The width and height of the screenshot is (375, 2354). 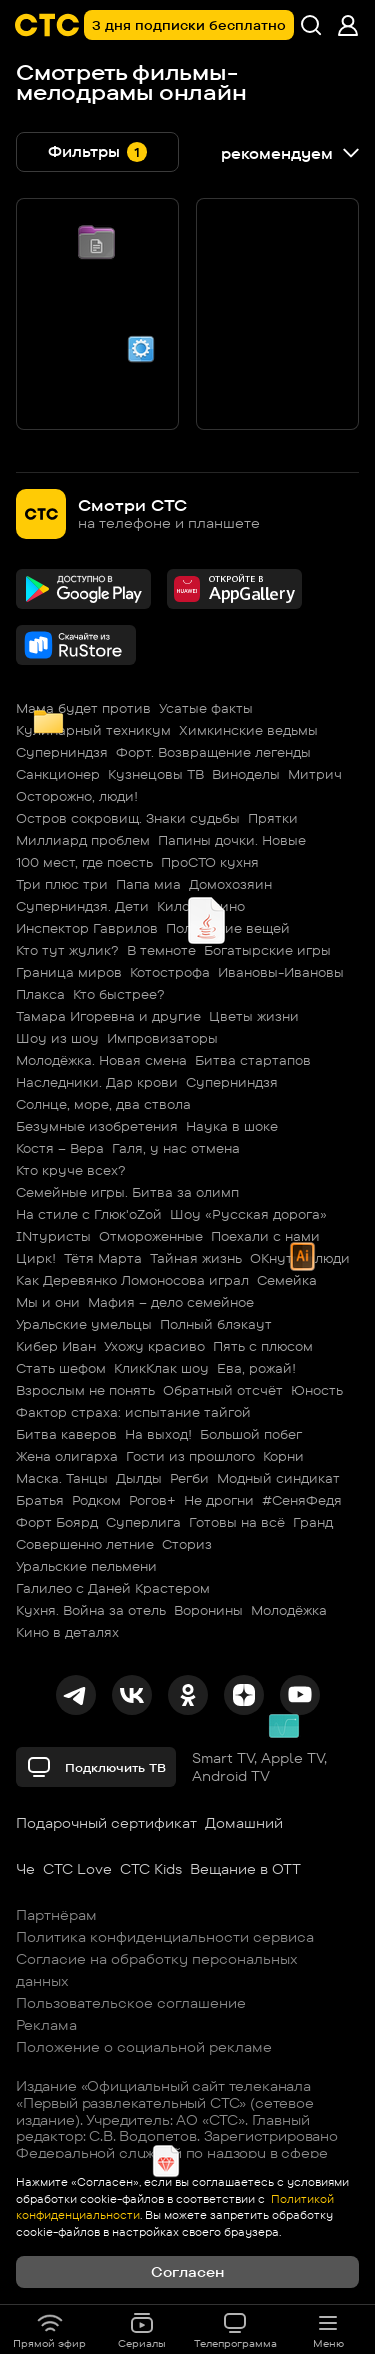 I want to click on open psensor temperature monitoring app, so click(x=284, y=1726).